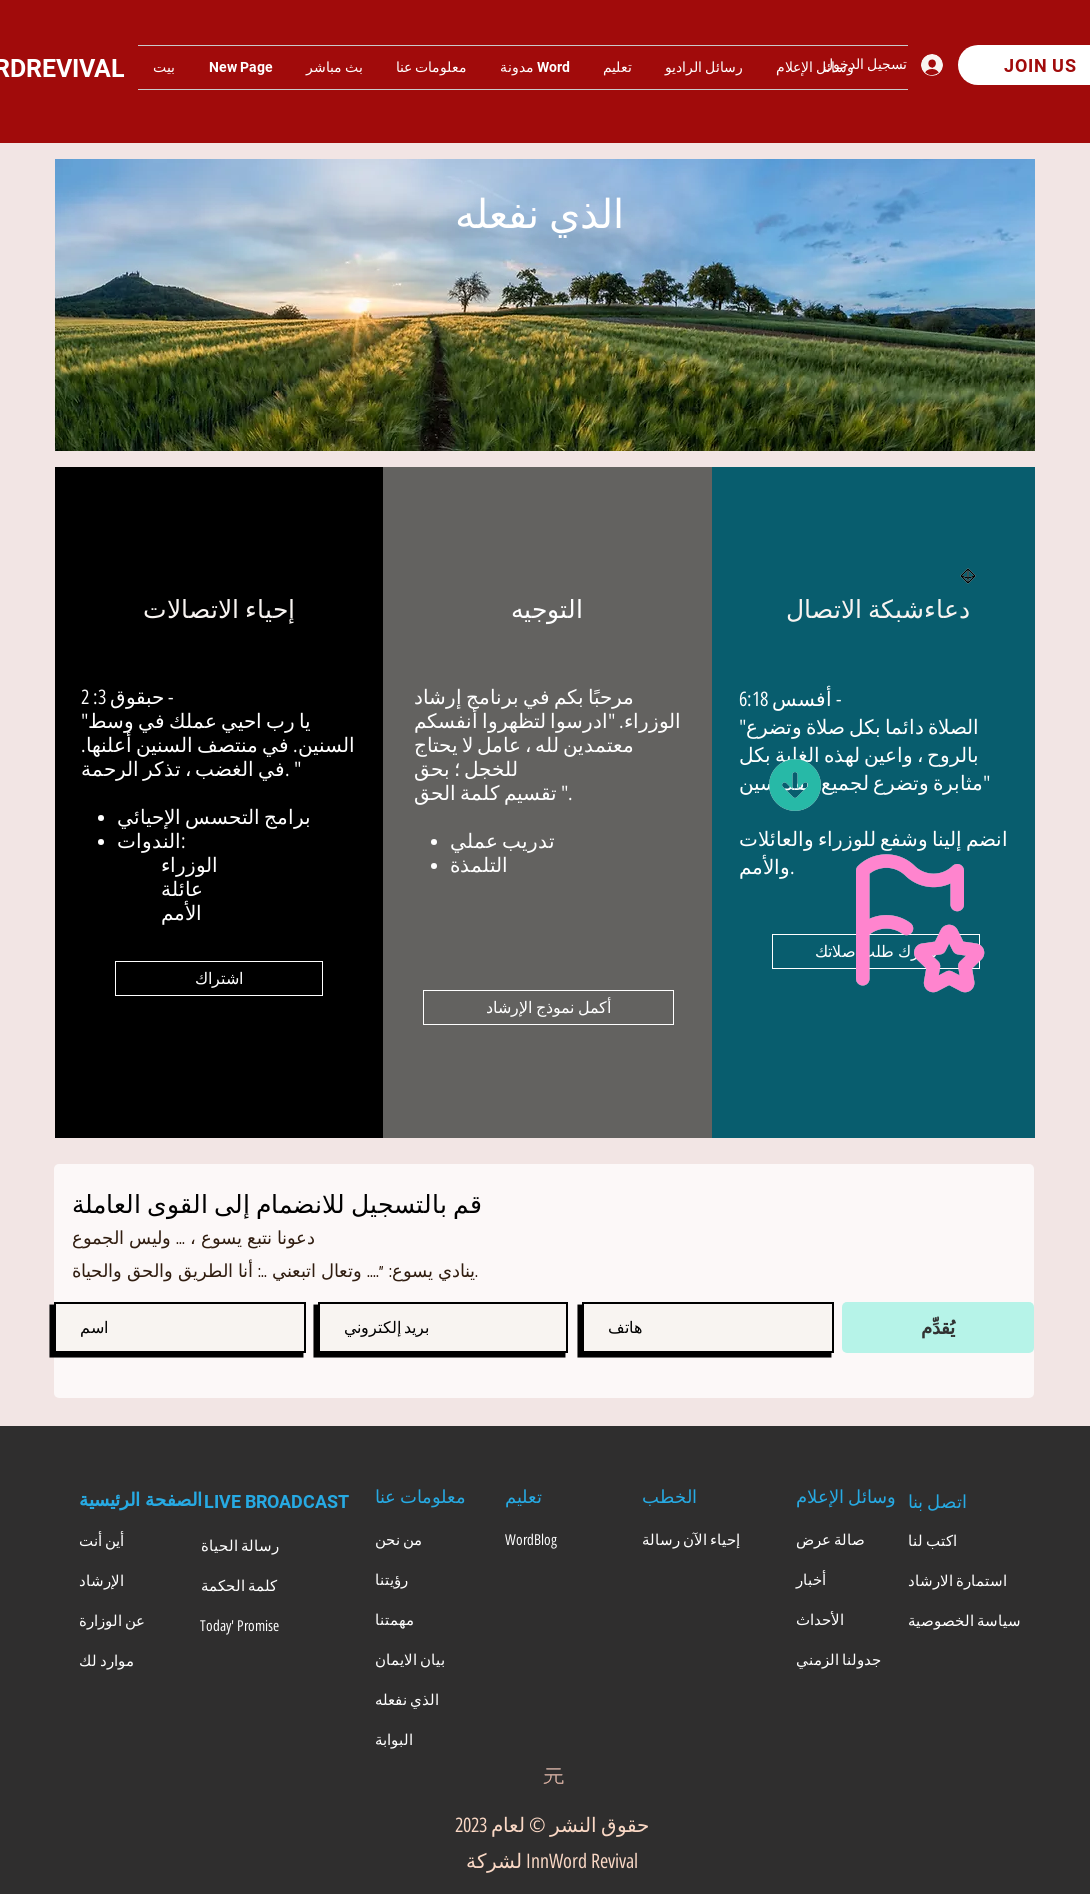  What do you see at coordinates (968, 576) in the screenshot?
I see `represents 3D geometry or modeling tools` at bounding box center [968, 576].